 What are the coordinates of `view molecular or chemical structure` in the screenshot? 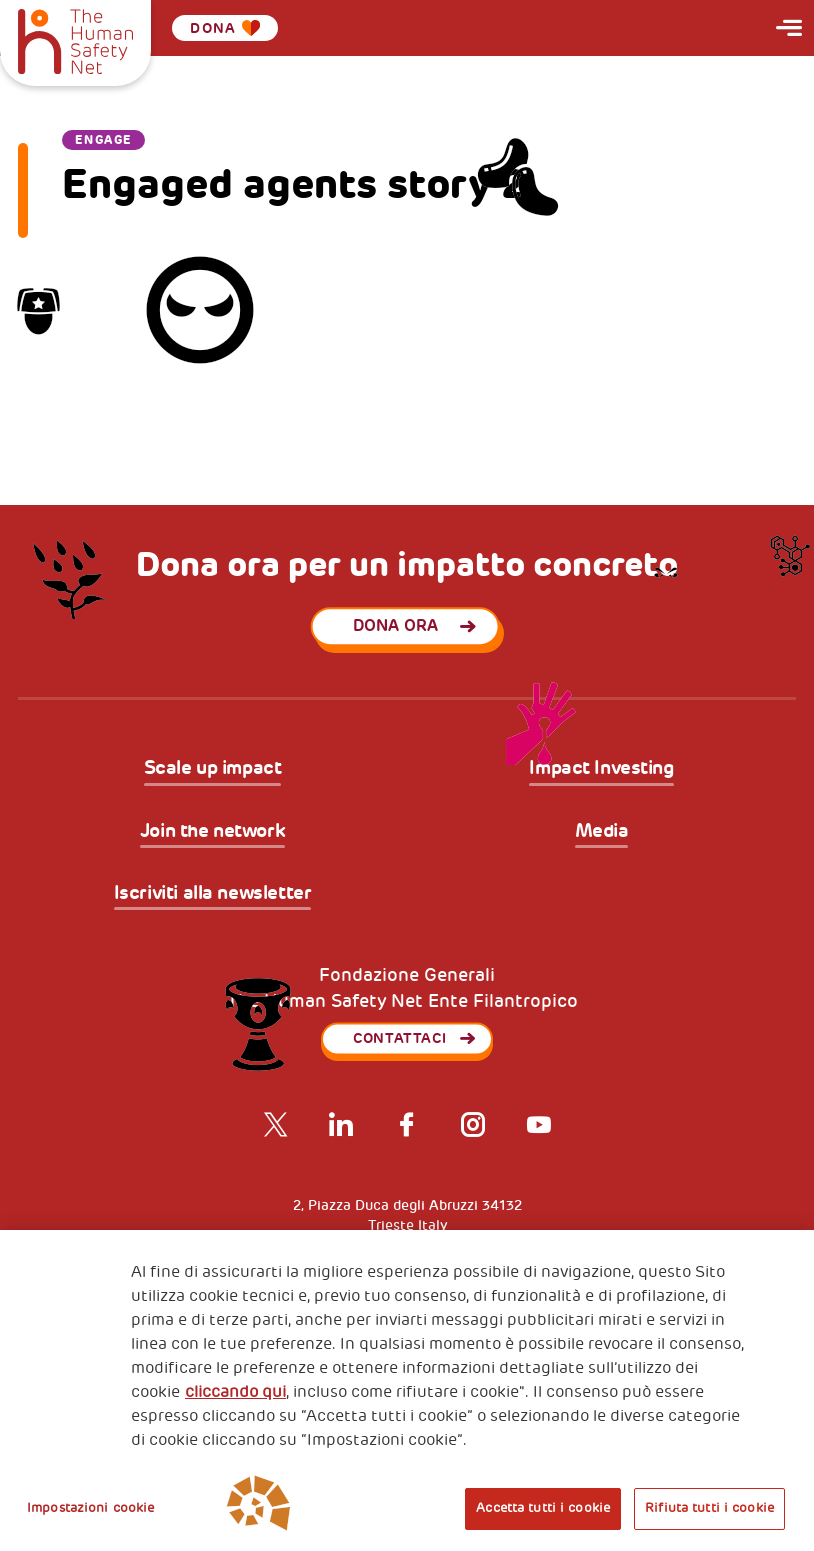 It's located at (790, 556).